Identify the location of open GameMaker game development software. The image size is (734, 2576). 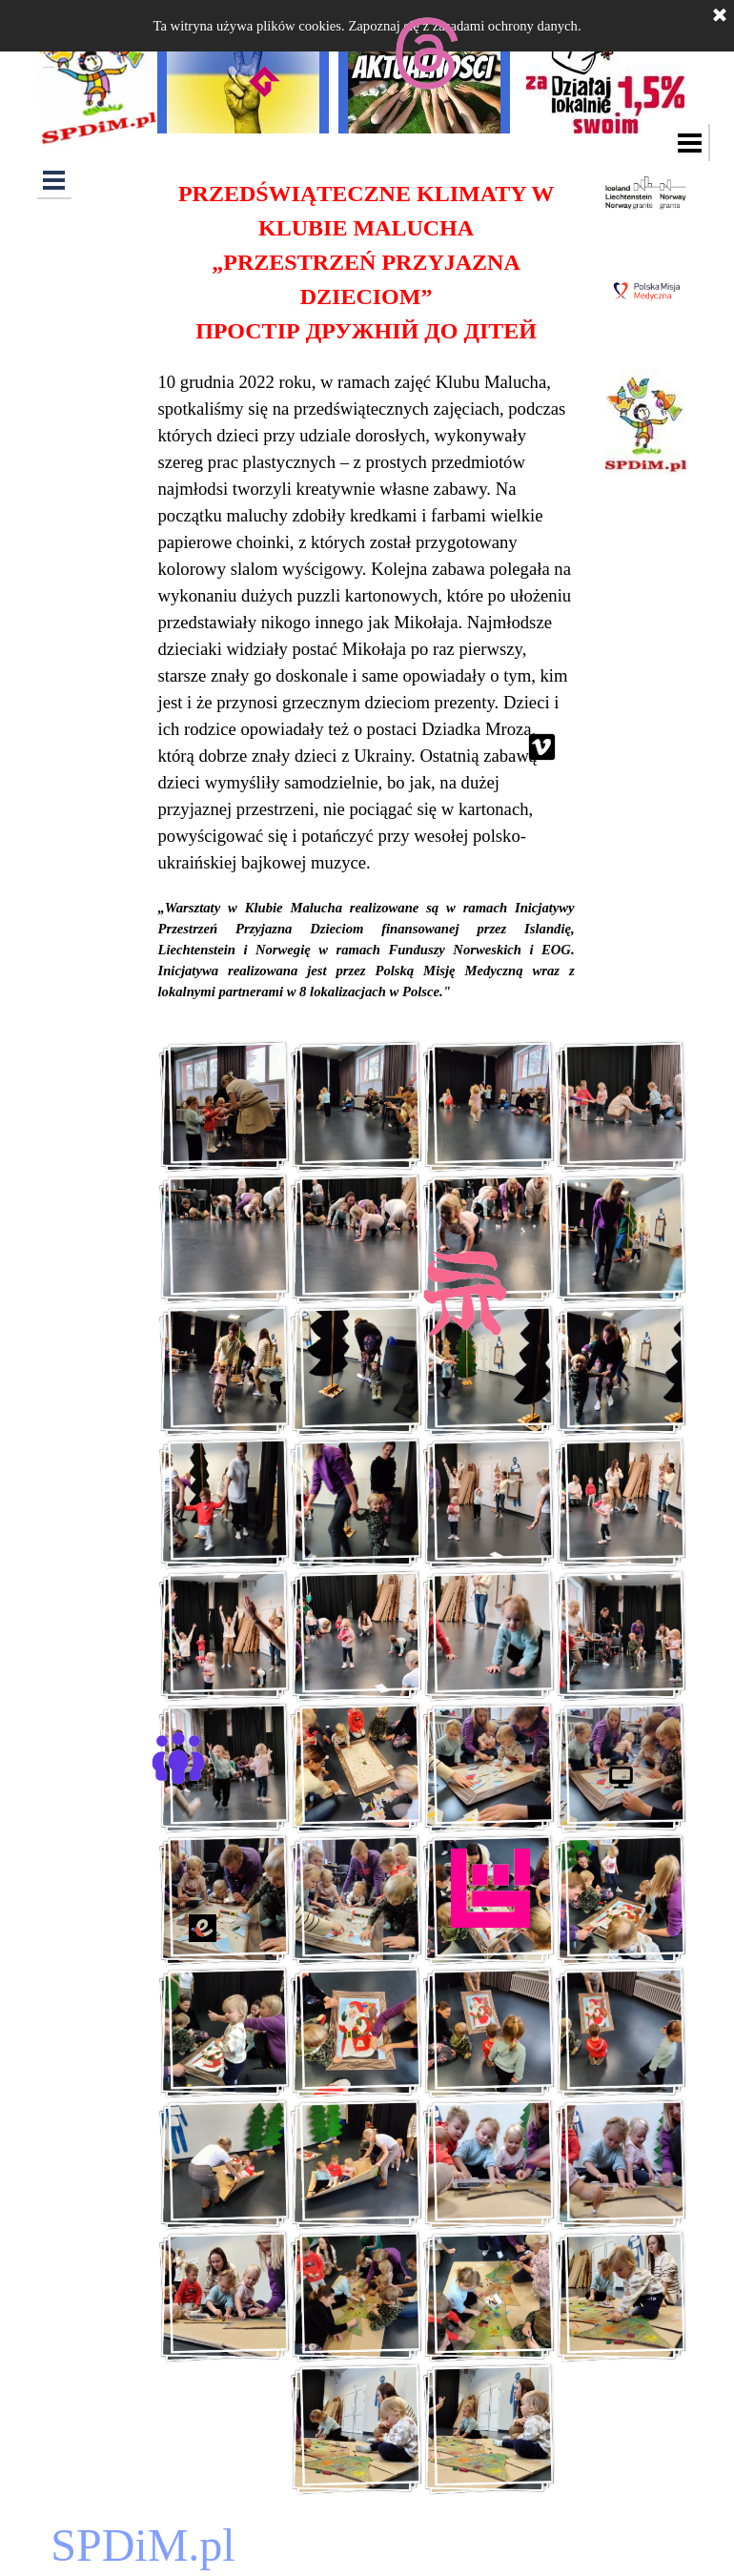
(264, 81).